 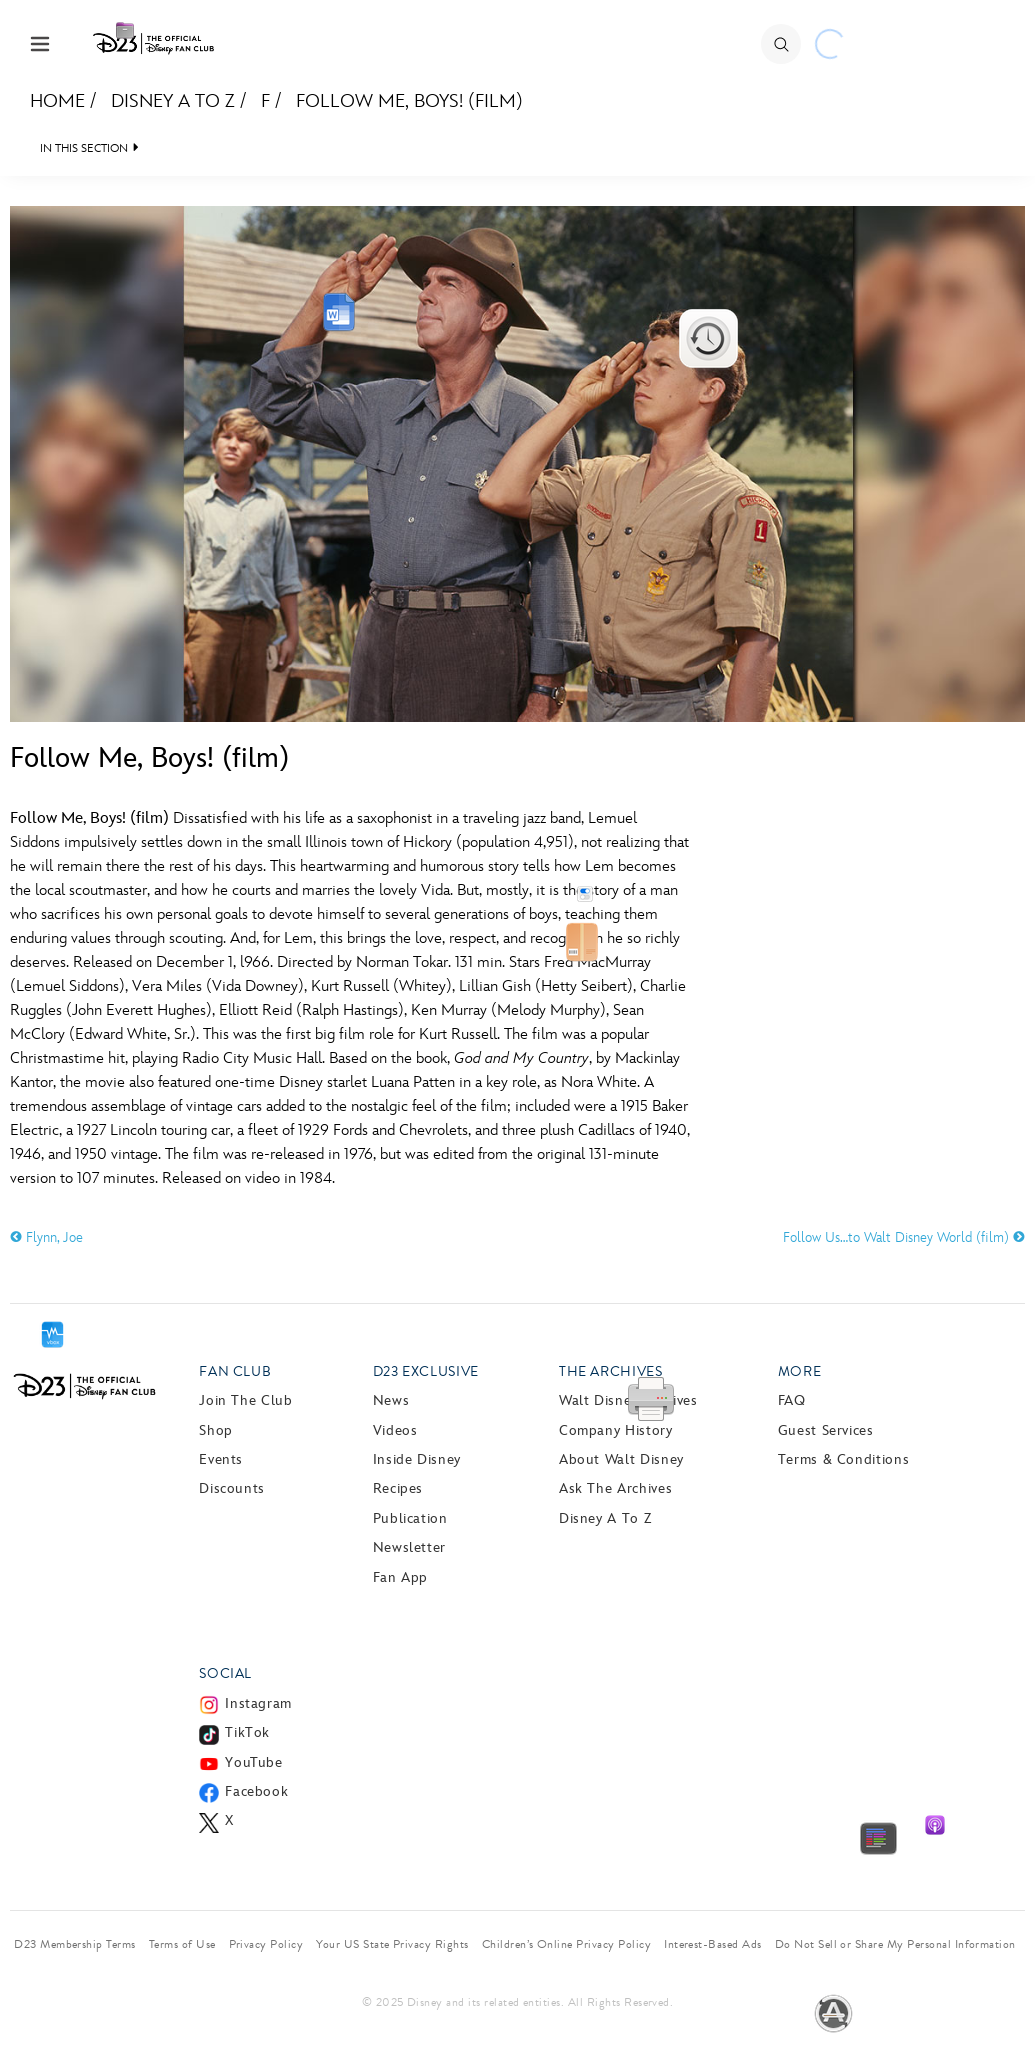 I want to click on open the software updater application, so click(x=833, y=2013).